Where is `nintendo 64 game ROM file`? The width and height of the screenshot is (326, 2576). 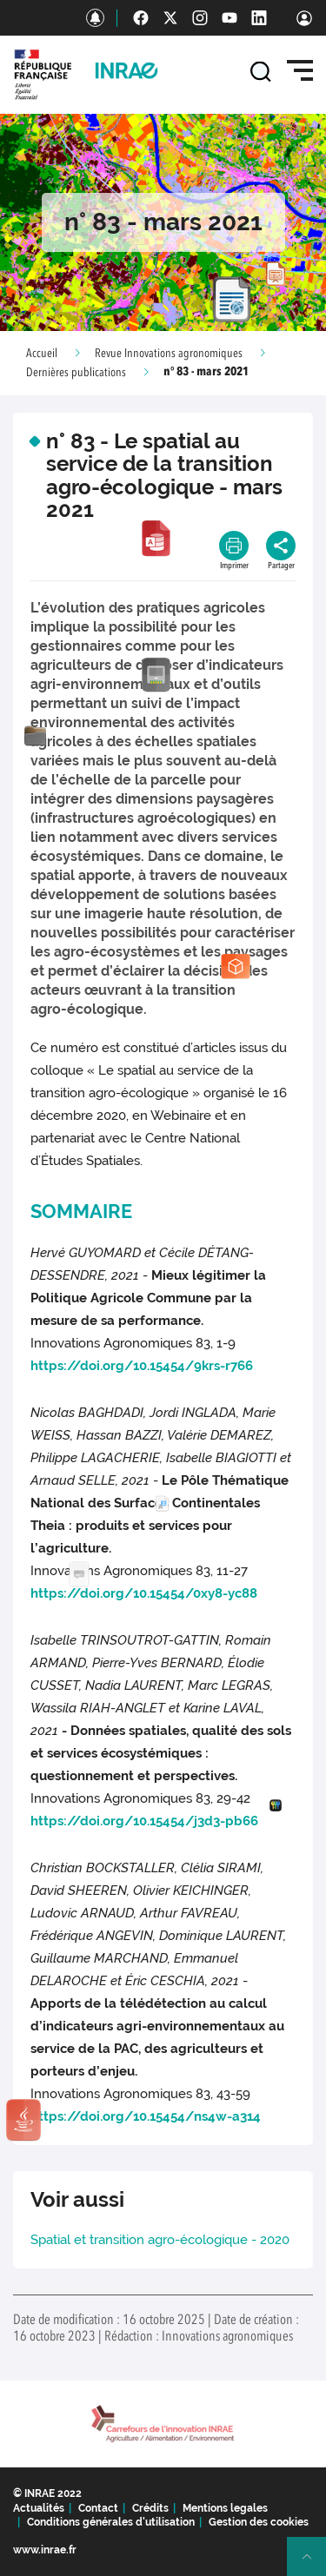 nintendo 64 game ROM file is located at coordinates (156, 674).